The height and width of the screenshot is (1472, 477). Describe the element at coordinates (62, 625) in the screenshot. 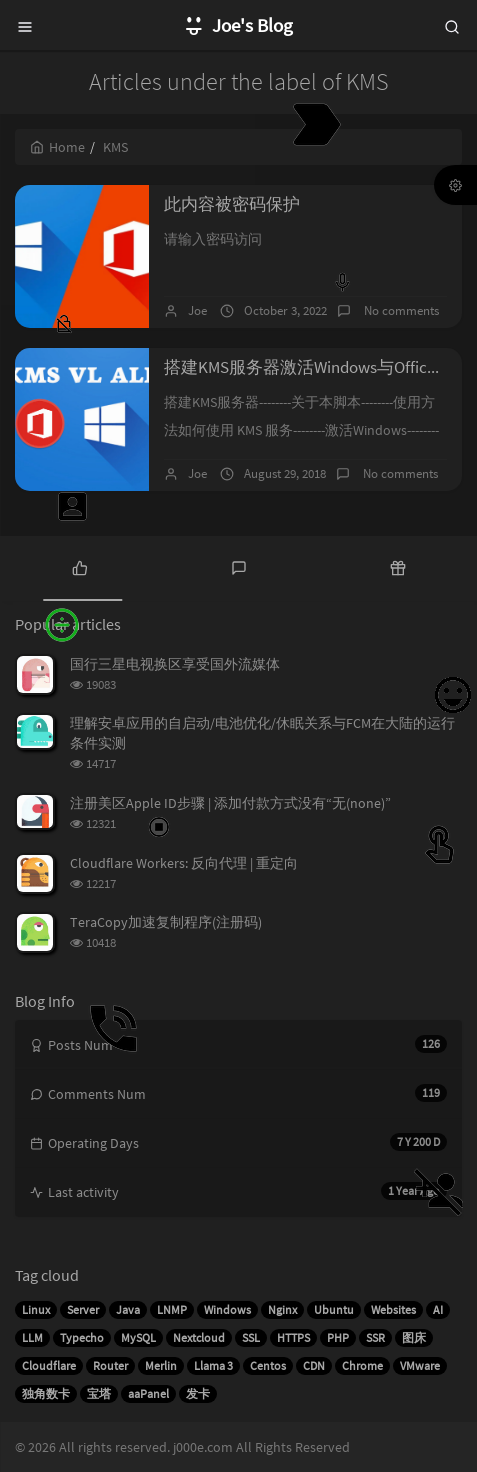

I see `perform division calculation` at that location.